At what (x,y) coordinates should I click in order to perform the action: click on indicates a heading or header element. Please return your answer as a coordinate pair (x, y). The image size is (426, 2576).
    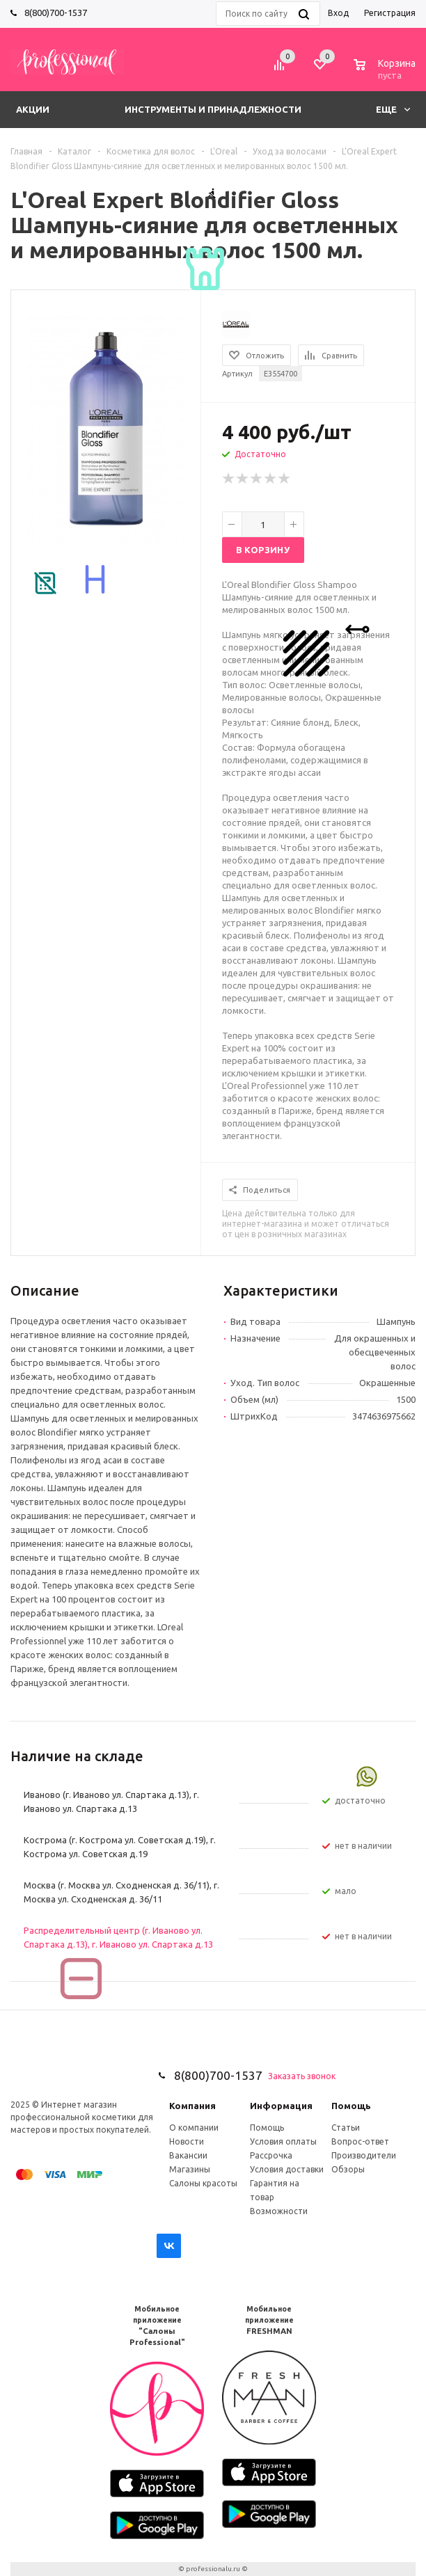
    Looking at the image, I should click on (95, 579).